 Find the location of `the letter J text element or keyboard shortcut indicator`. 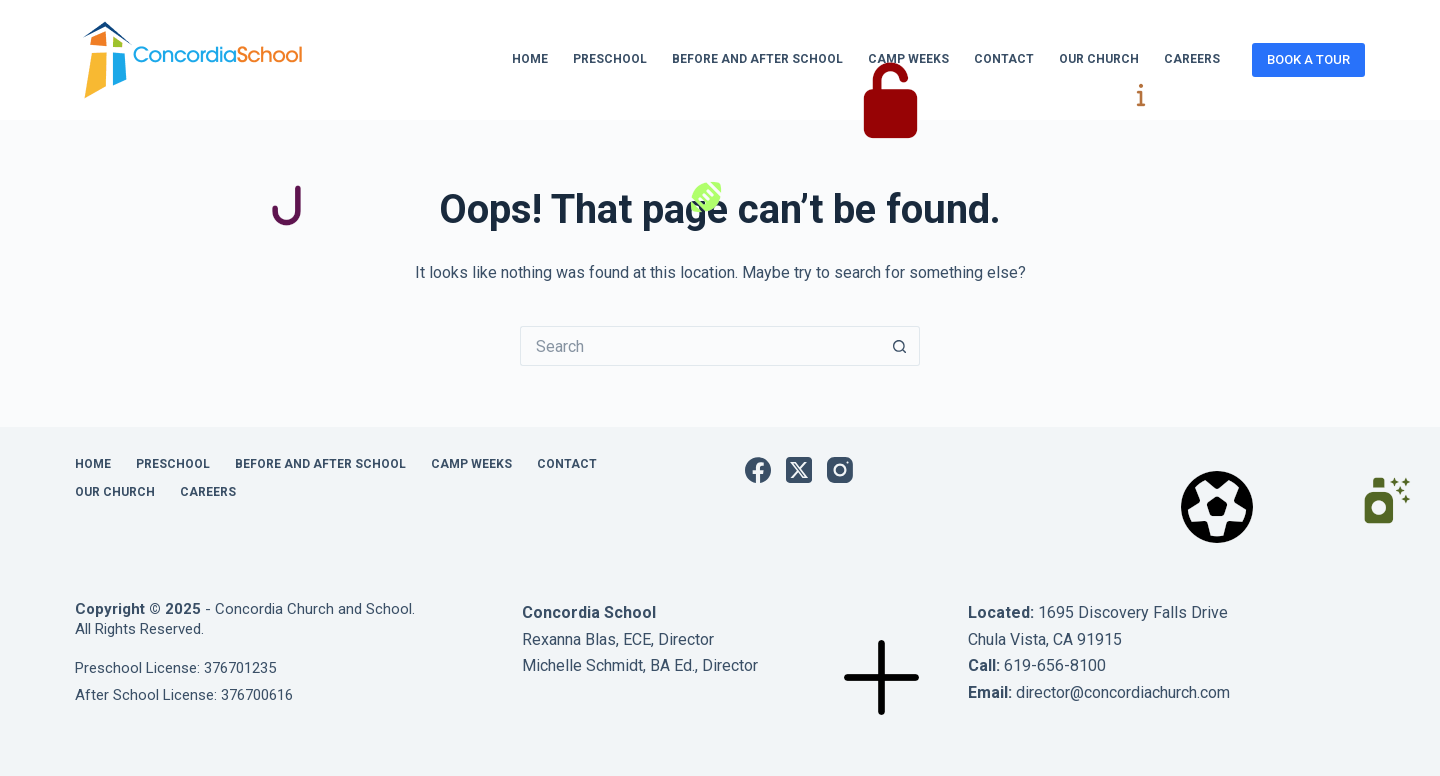

the letter J text element or keyboard shortcut indicator is located at coordinates (286, 205).